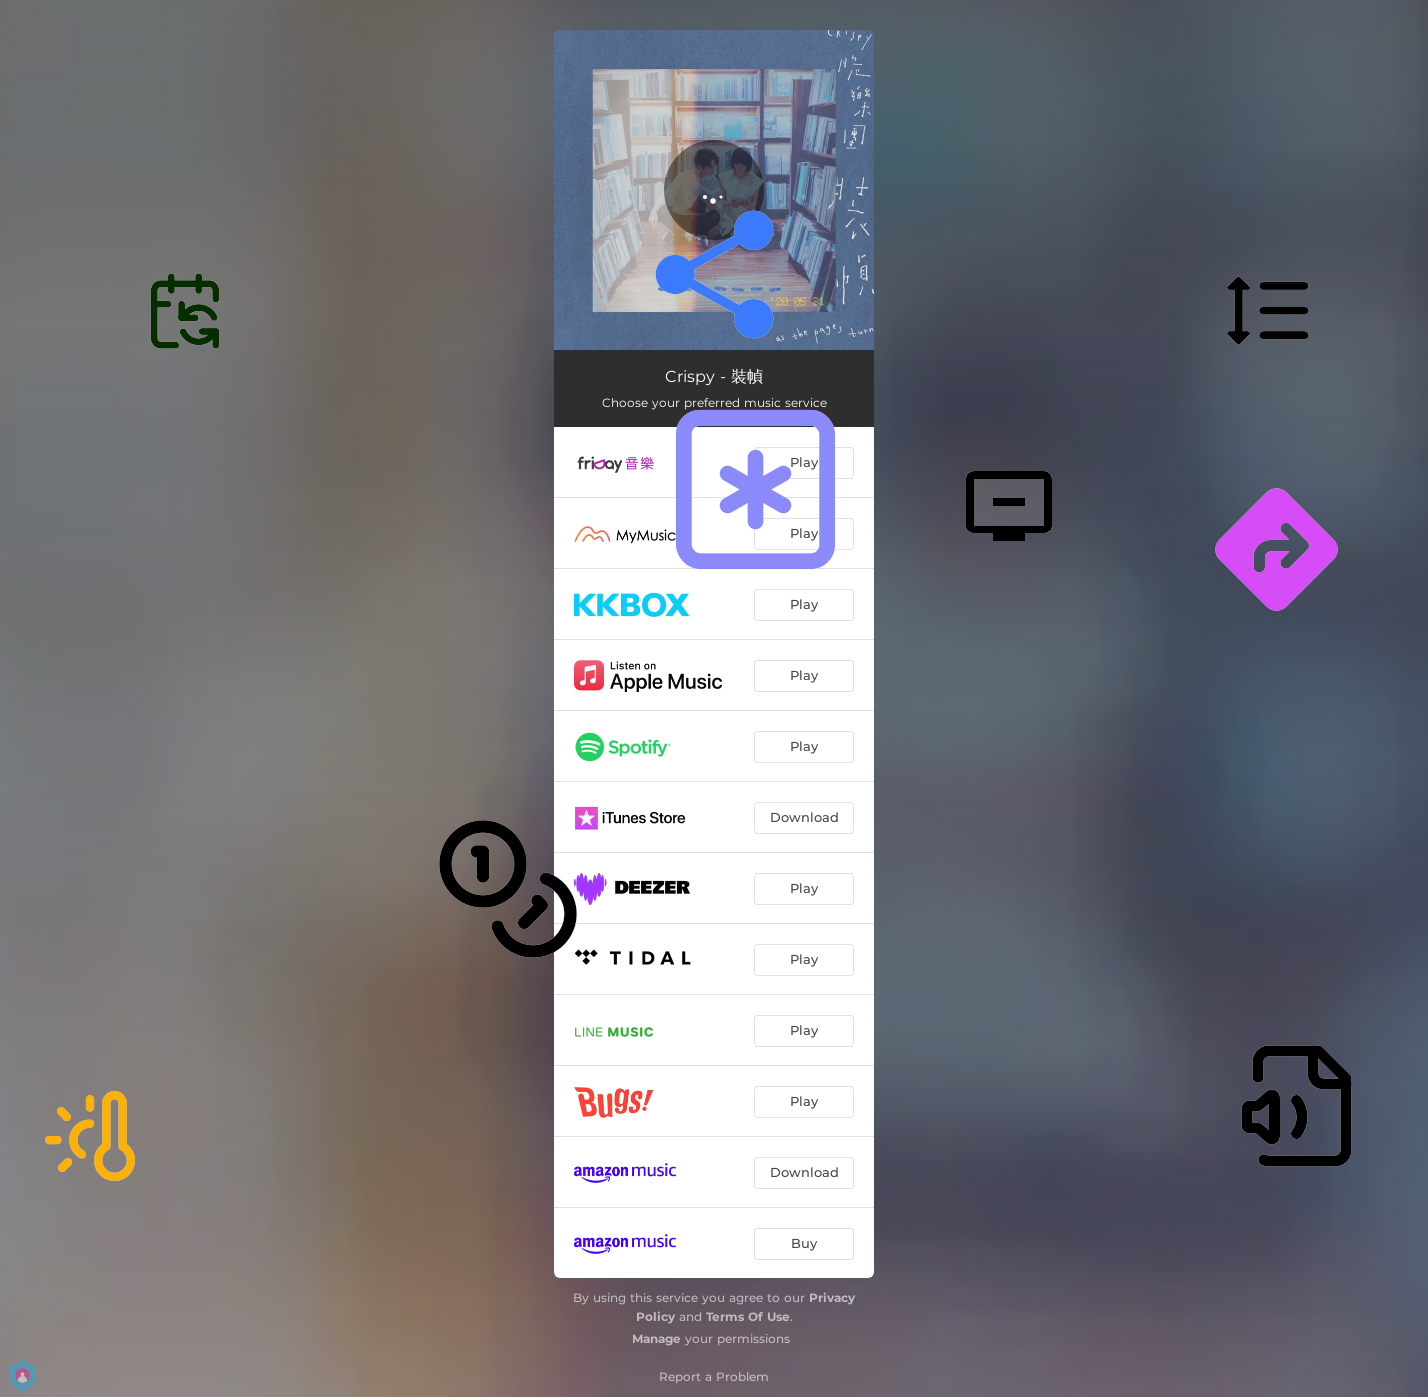 The height and width of the screenshot is (1397, 1428). What do you see at coordinates (1009, 506) in the screenshot?
I see `remove a video from your watch queue` at bounding box center [1009, 506].